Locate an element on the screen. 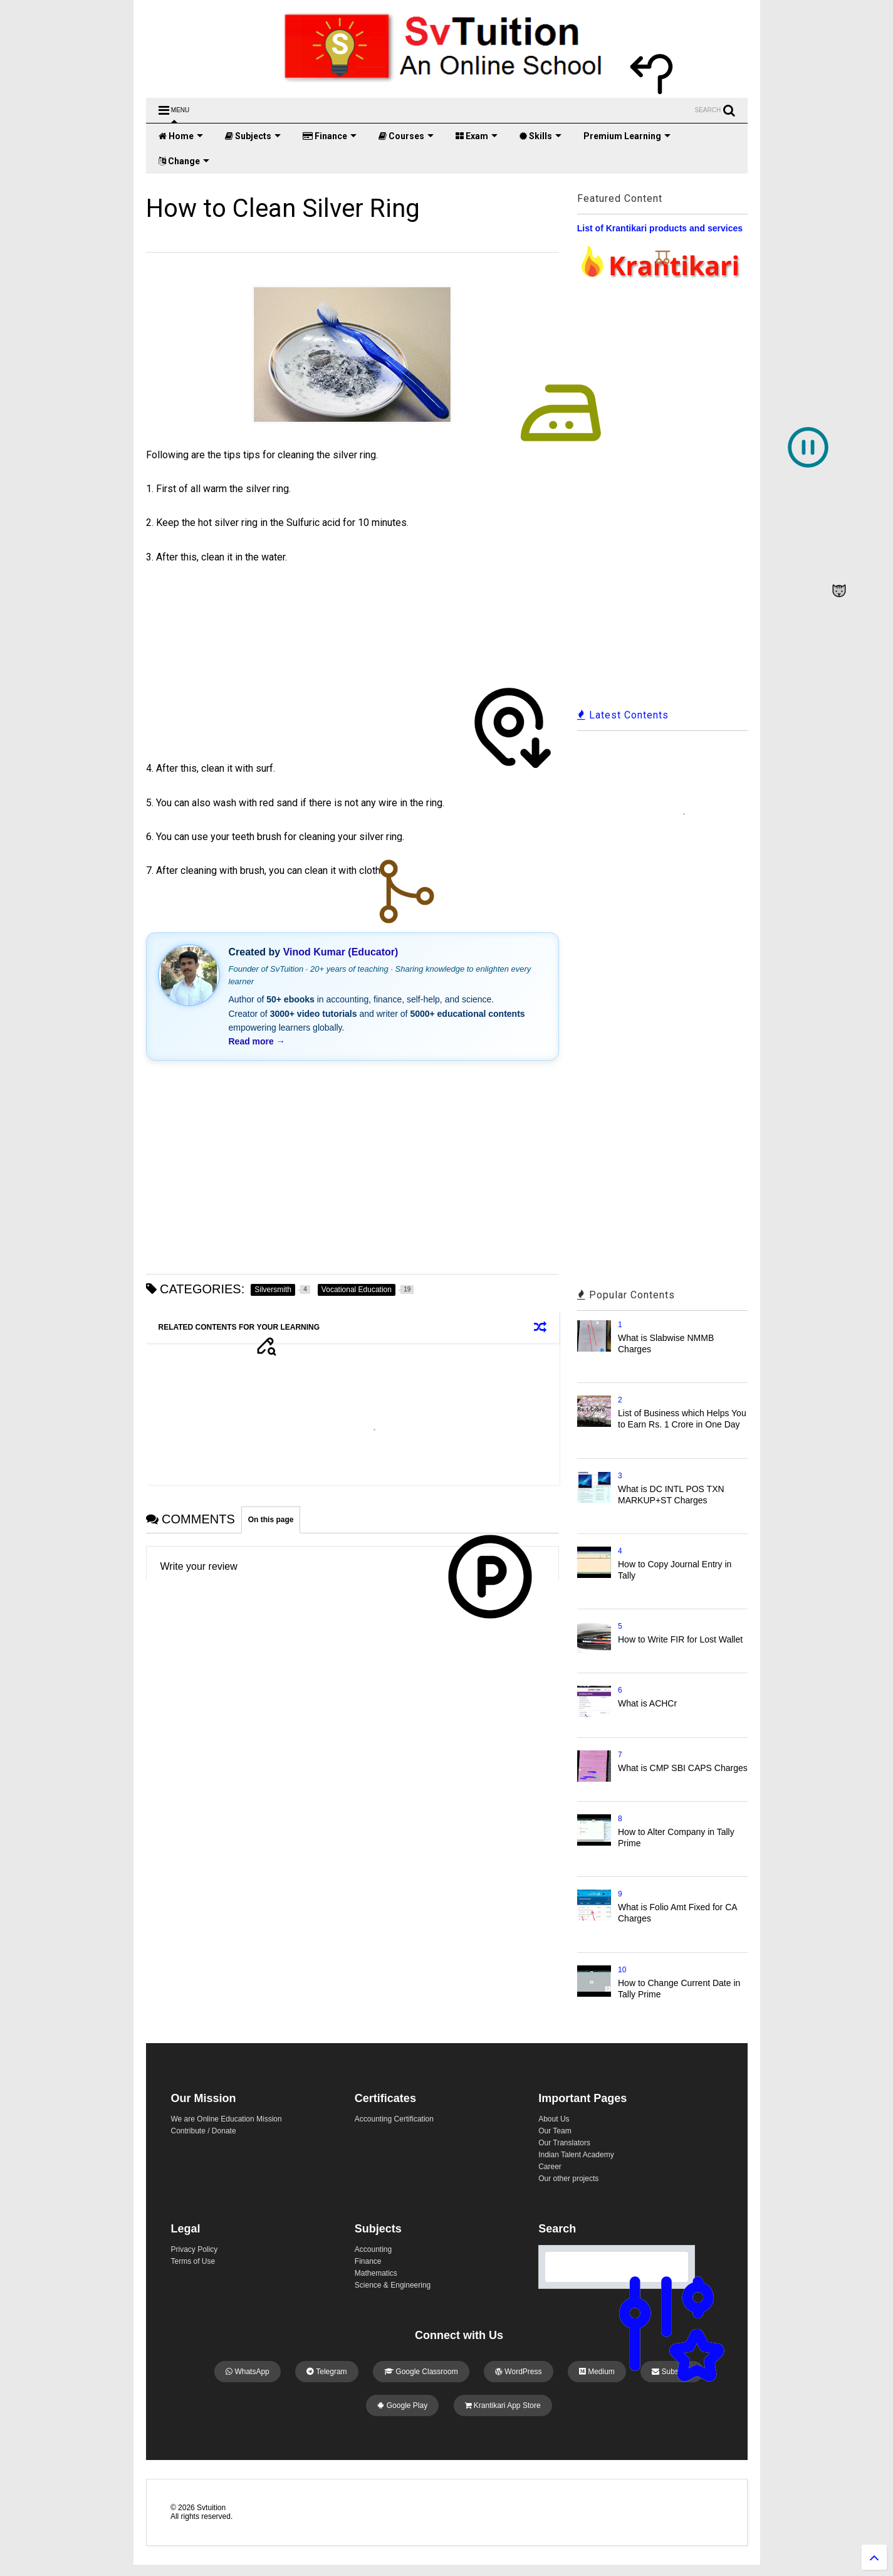  take the left exit at the roundabout is located at coordinates (651, 73).